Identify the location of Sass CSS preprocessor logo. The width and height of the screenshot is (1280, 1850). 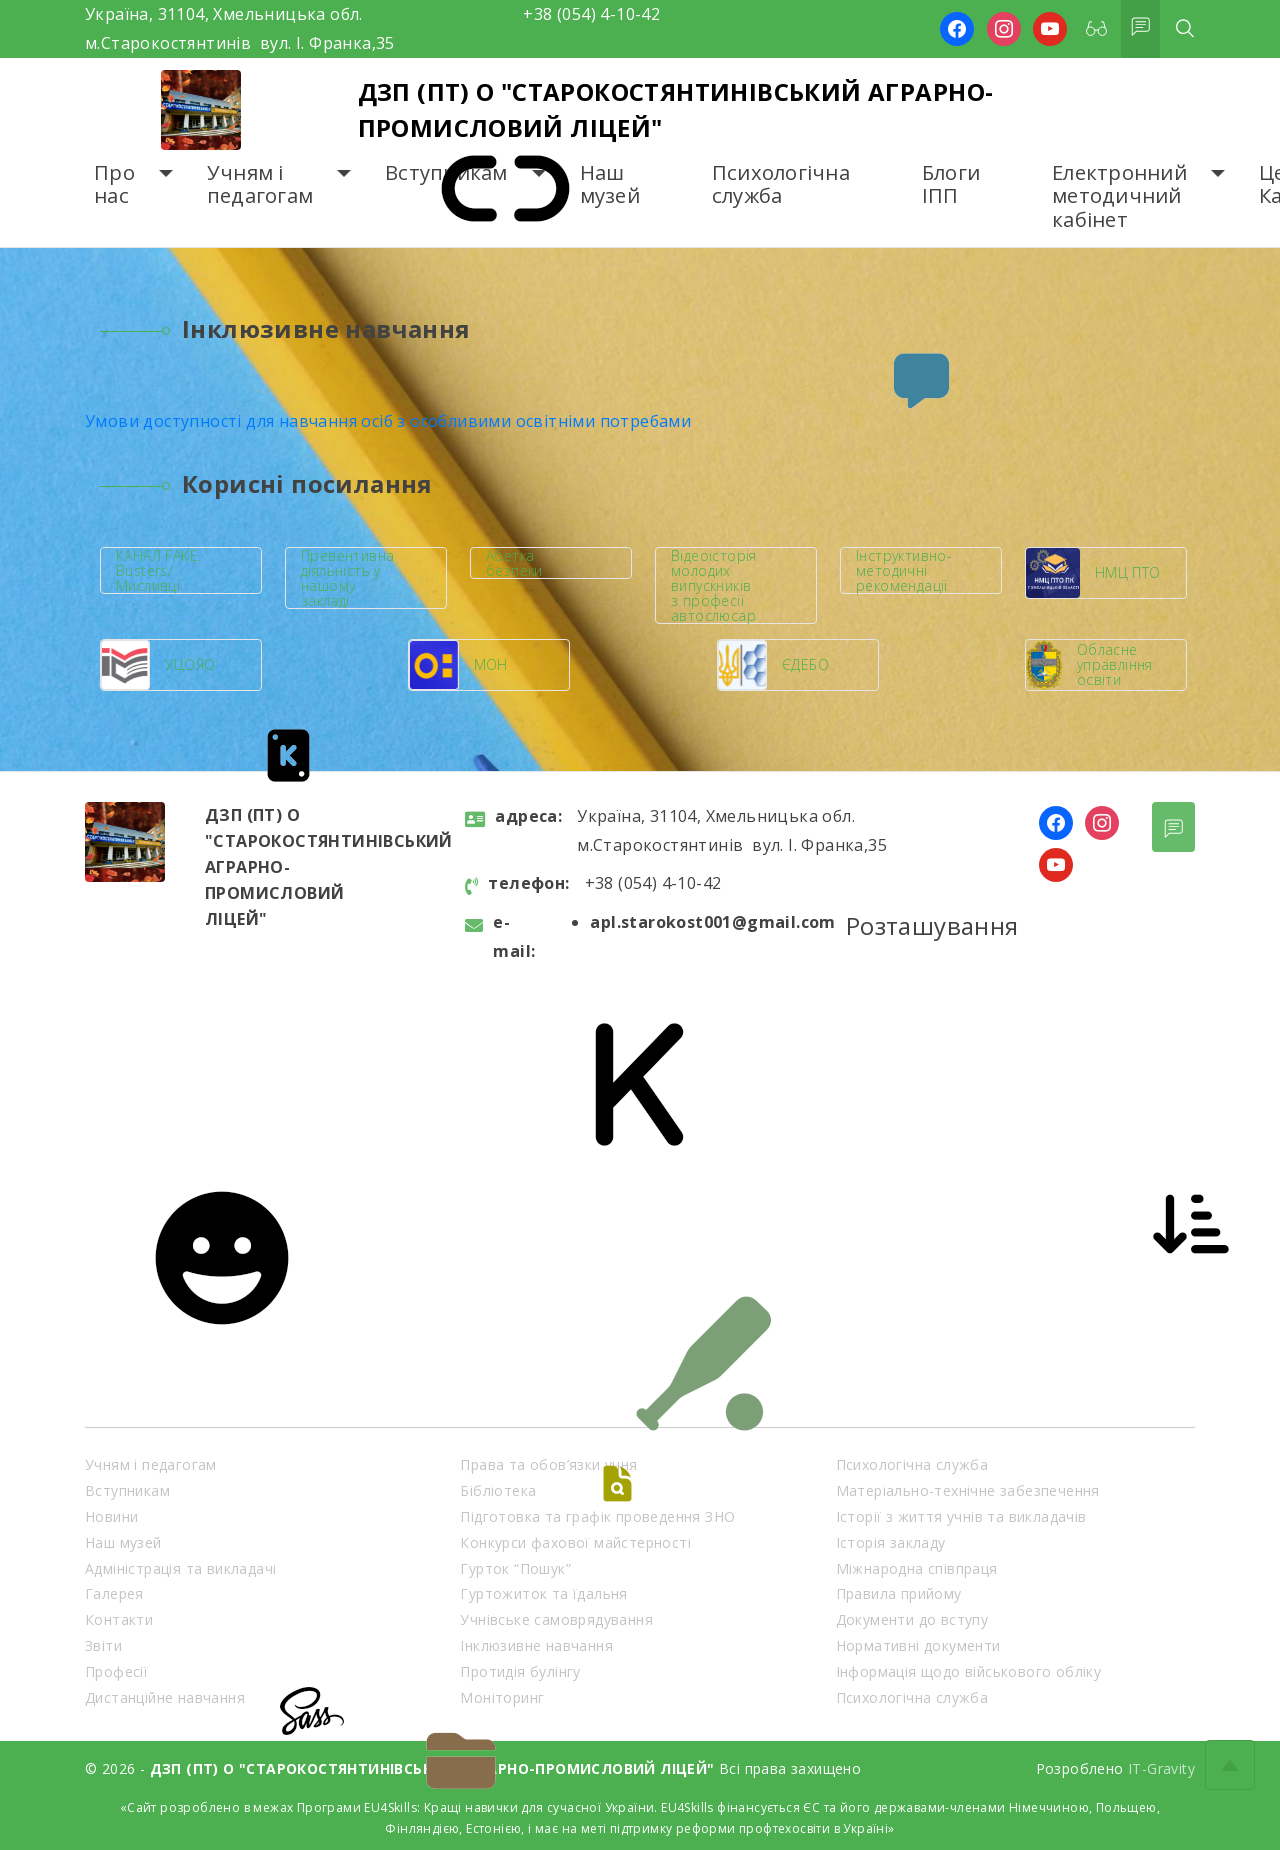
(312, 1711).